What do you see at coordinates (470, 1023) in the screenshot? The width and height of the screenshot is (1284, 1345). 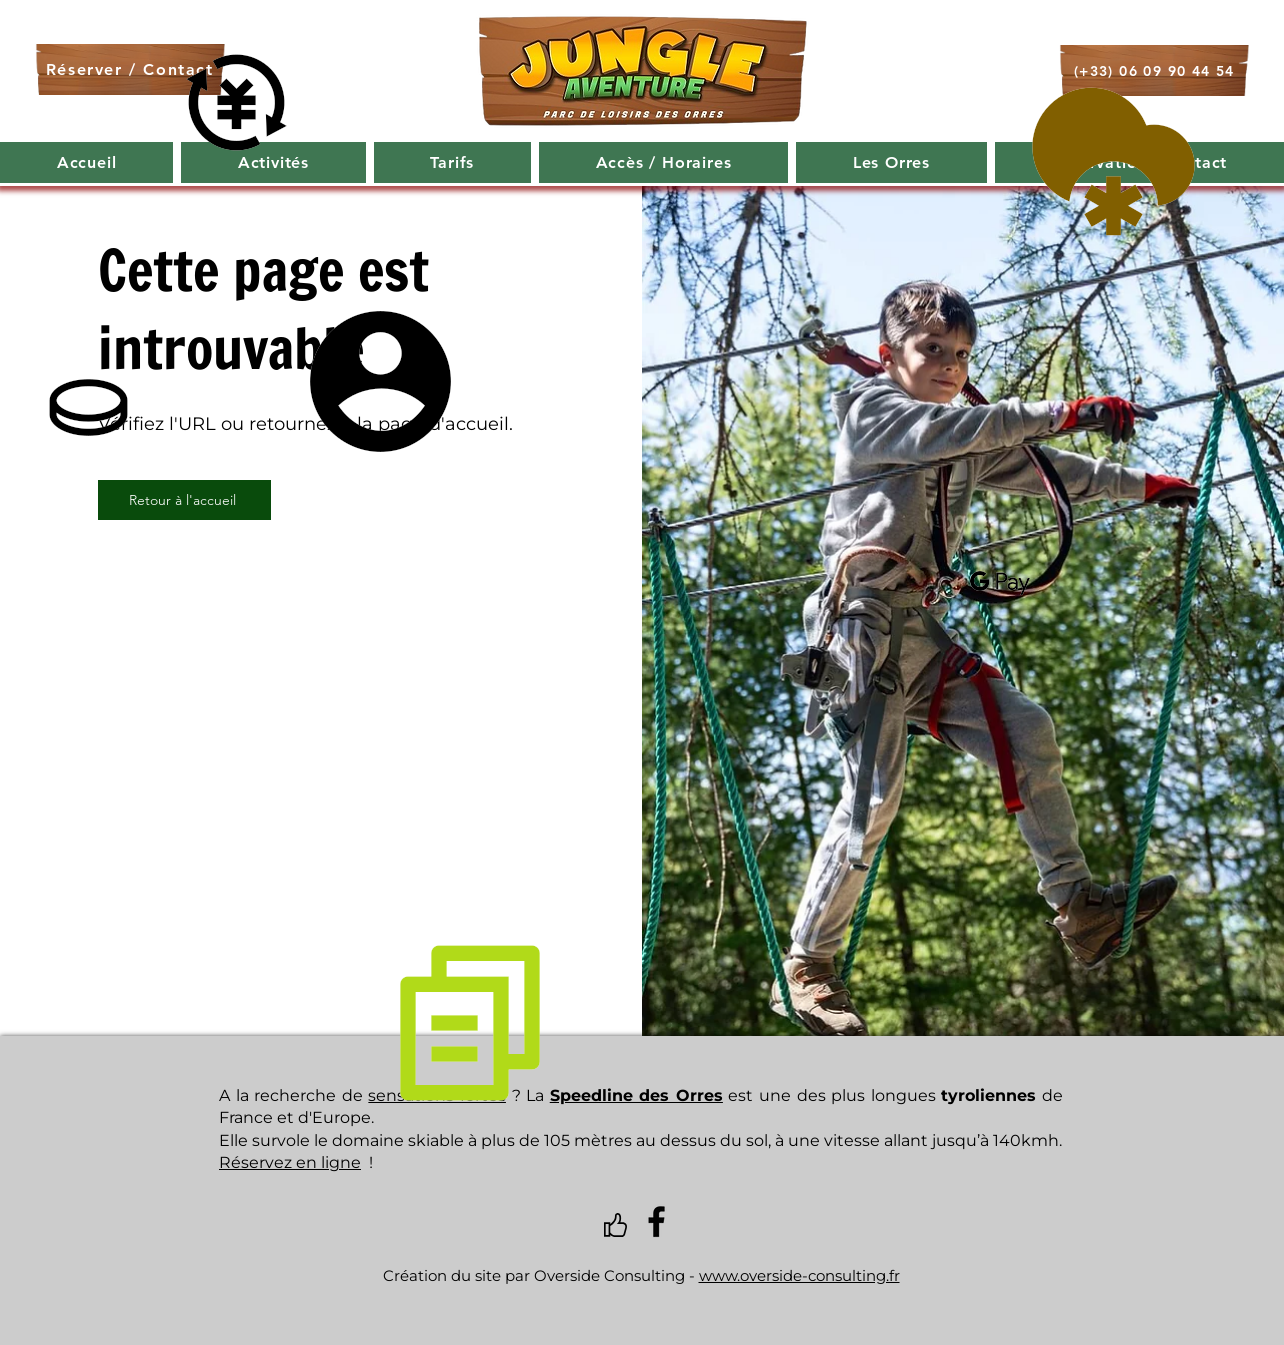 I see `copy file to clipboard` at bounding box center [470, 1023].